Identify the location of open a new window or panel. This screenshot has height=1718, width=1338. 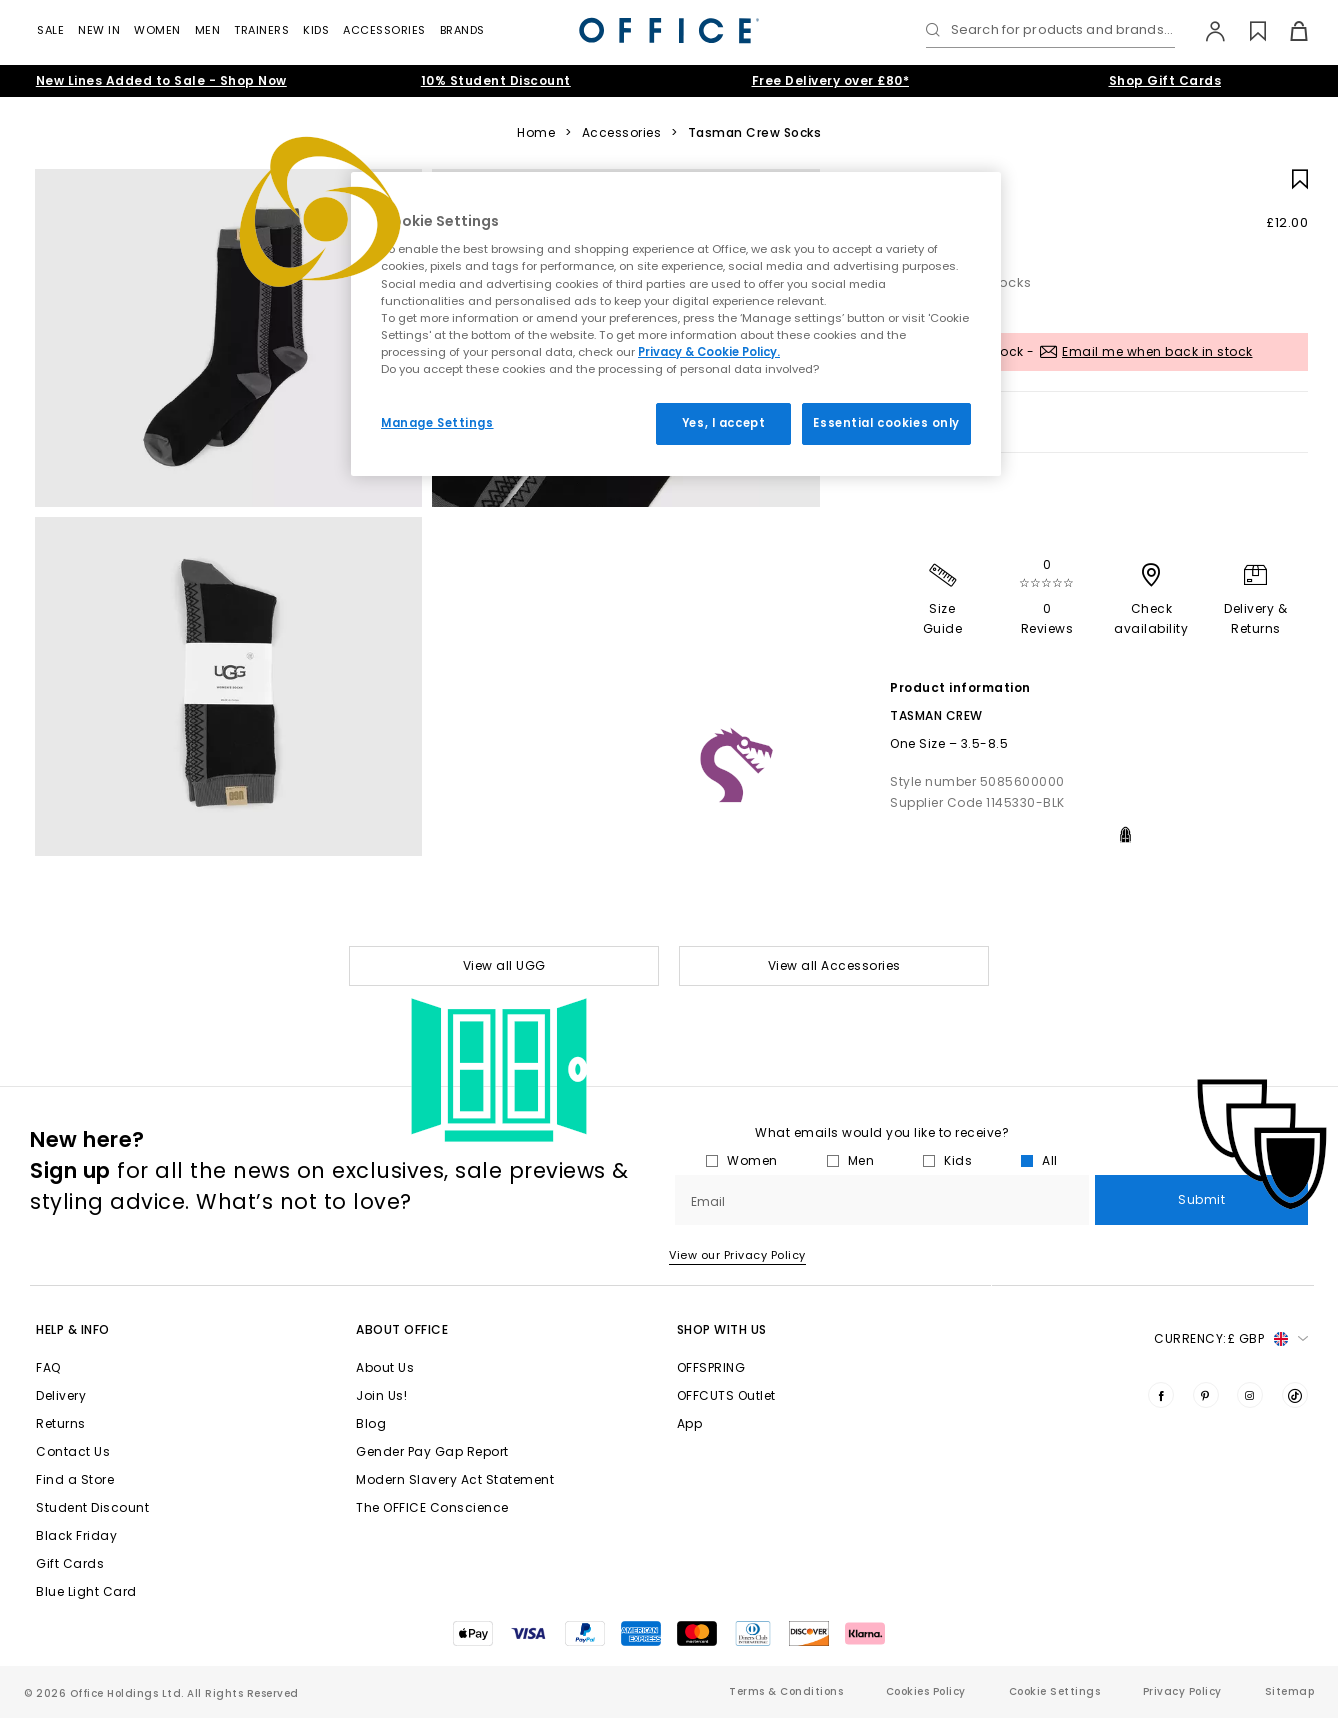
(499, 1070).